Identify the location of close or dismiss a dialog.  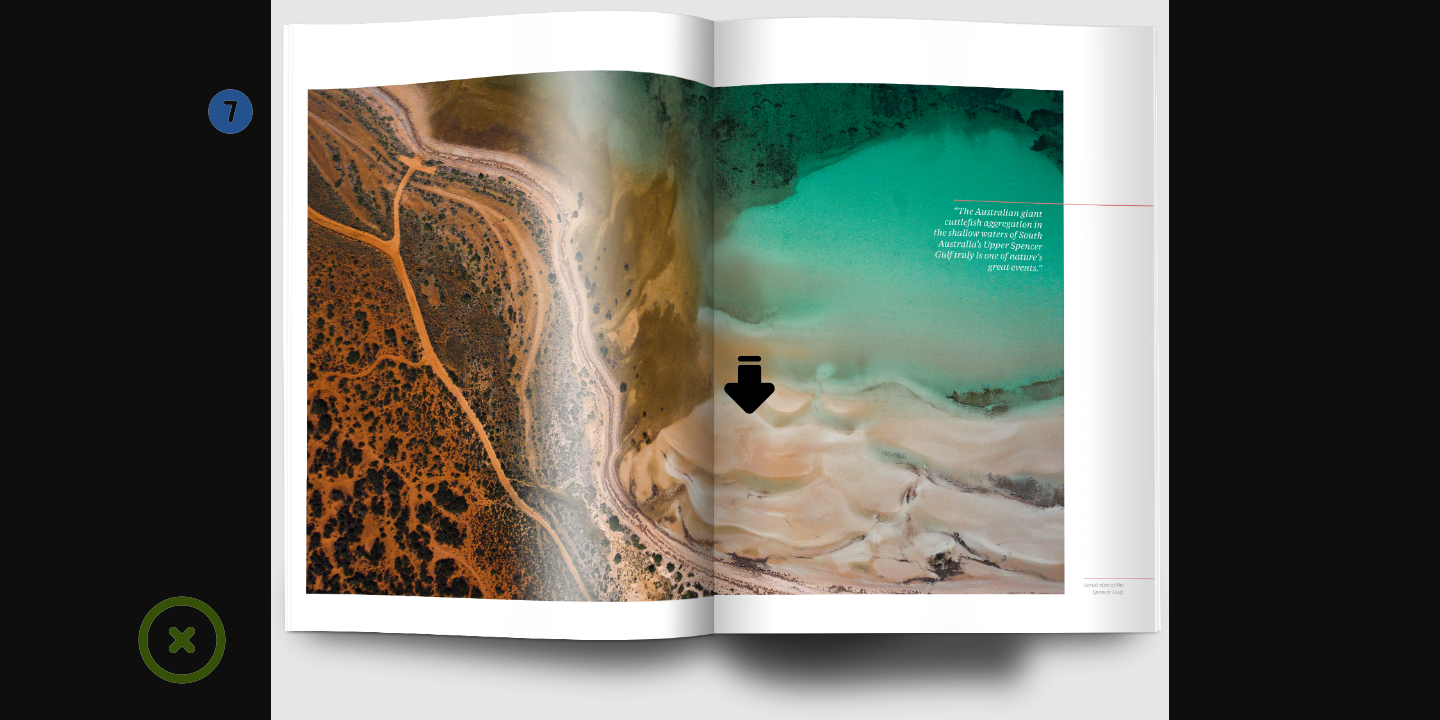
(182, 640).